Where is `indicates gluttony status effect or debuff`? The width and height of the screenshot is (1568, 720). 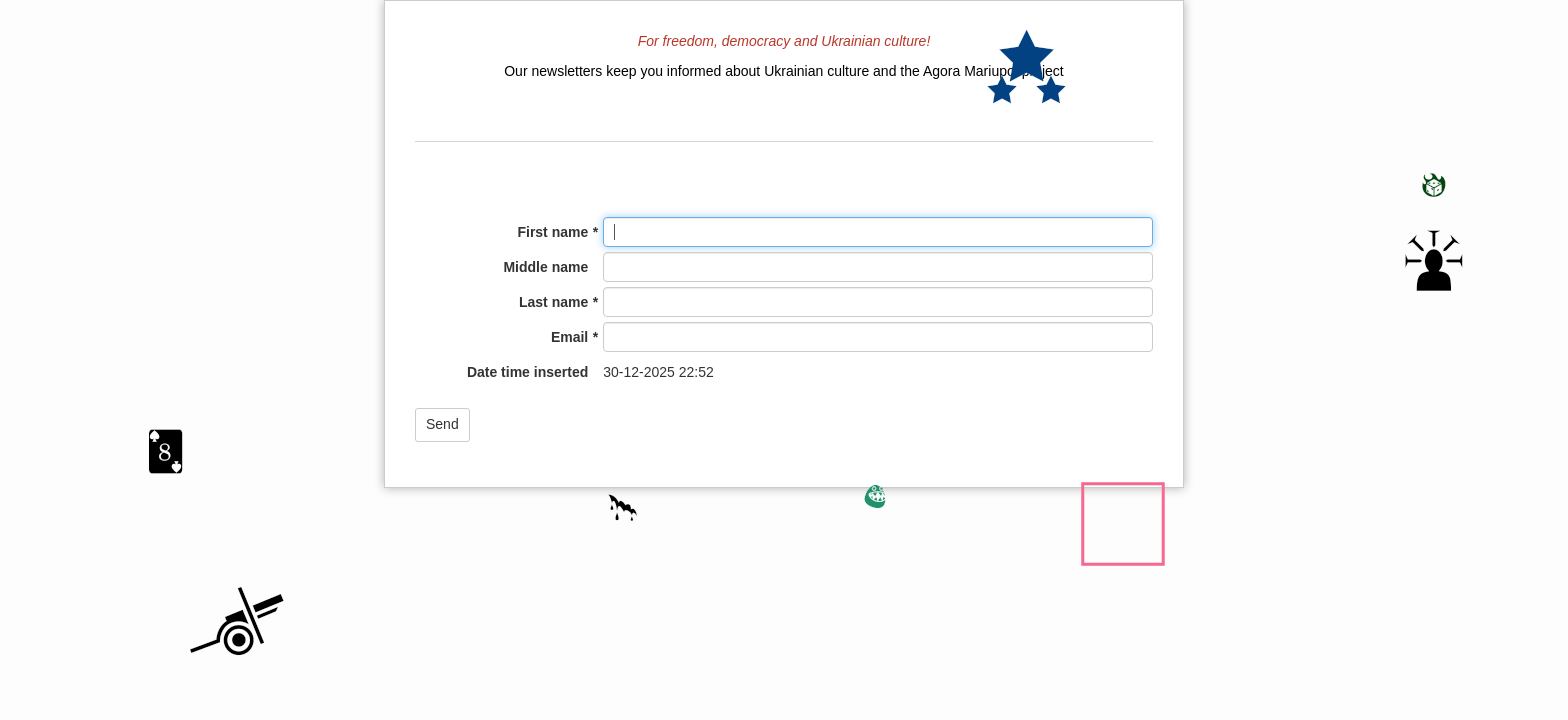
indicates gluttony status effect or debuff is located at coordinates (875, 496).